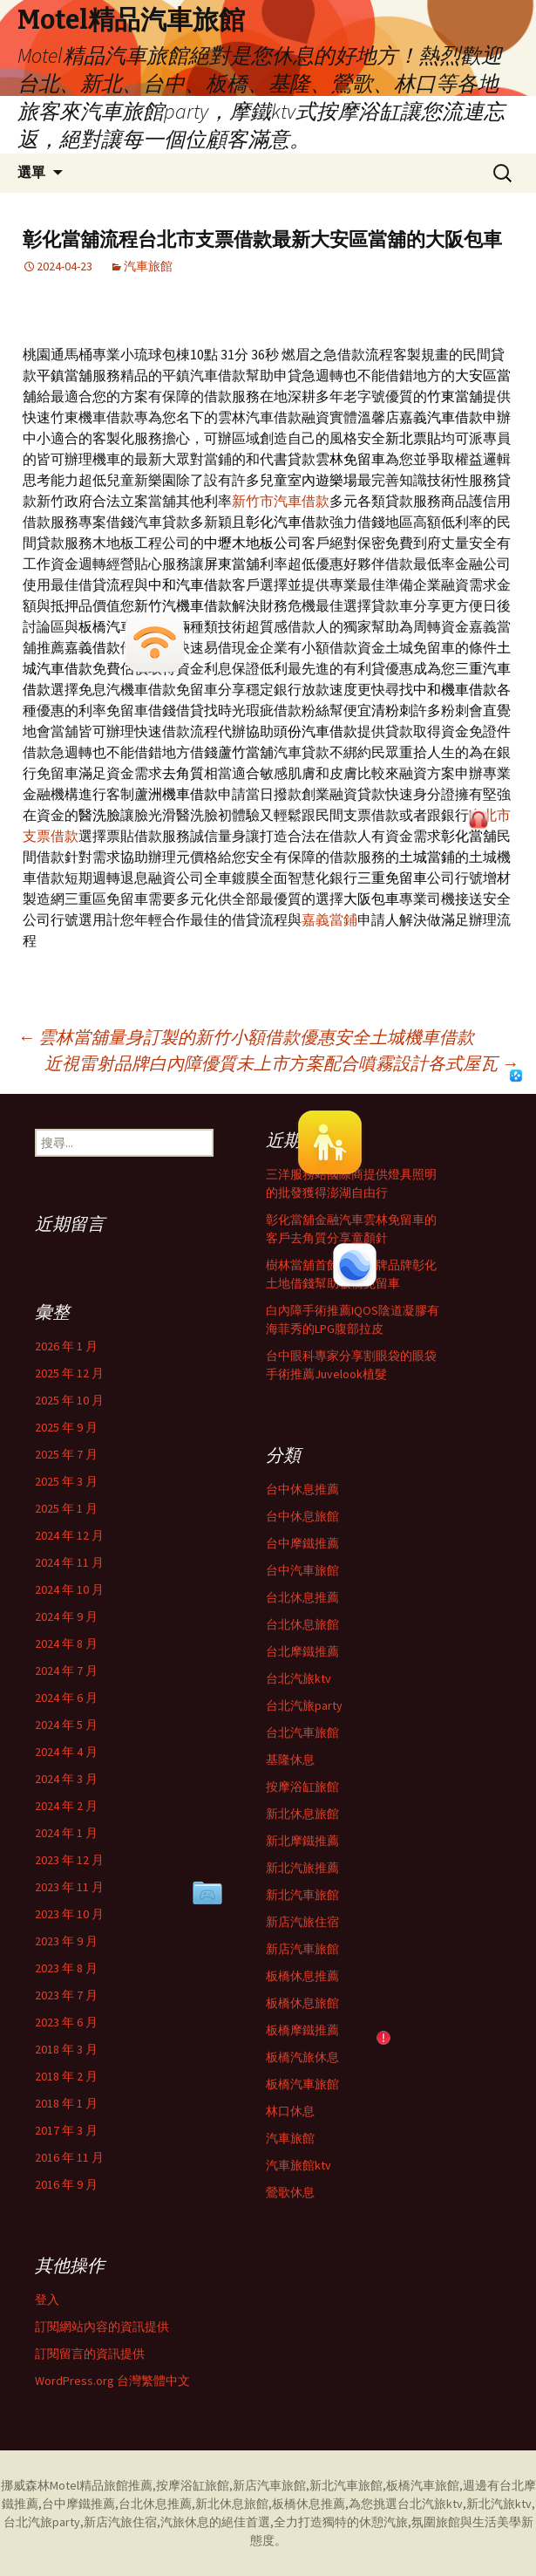  What do you see at coordinates (383, 2038) in the screenshot?
I see `indicates an application error or crash` at bounding box center [383, 2038].